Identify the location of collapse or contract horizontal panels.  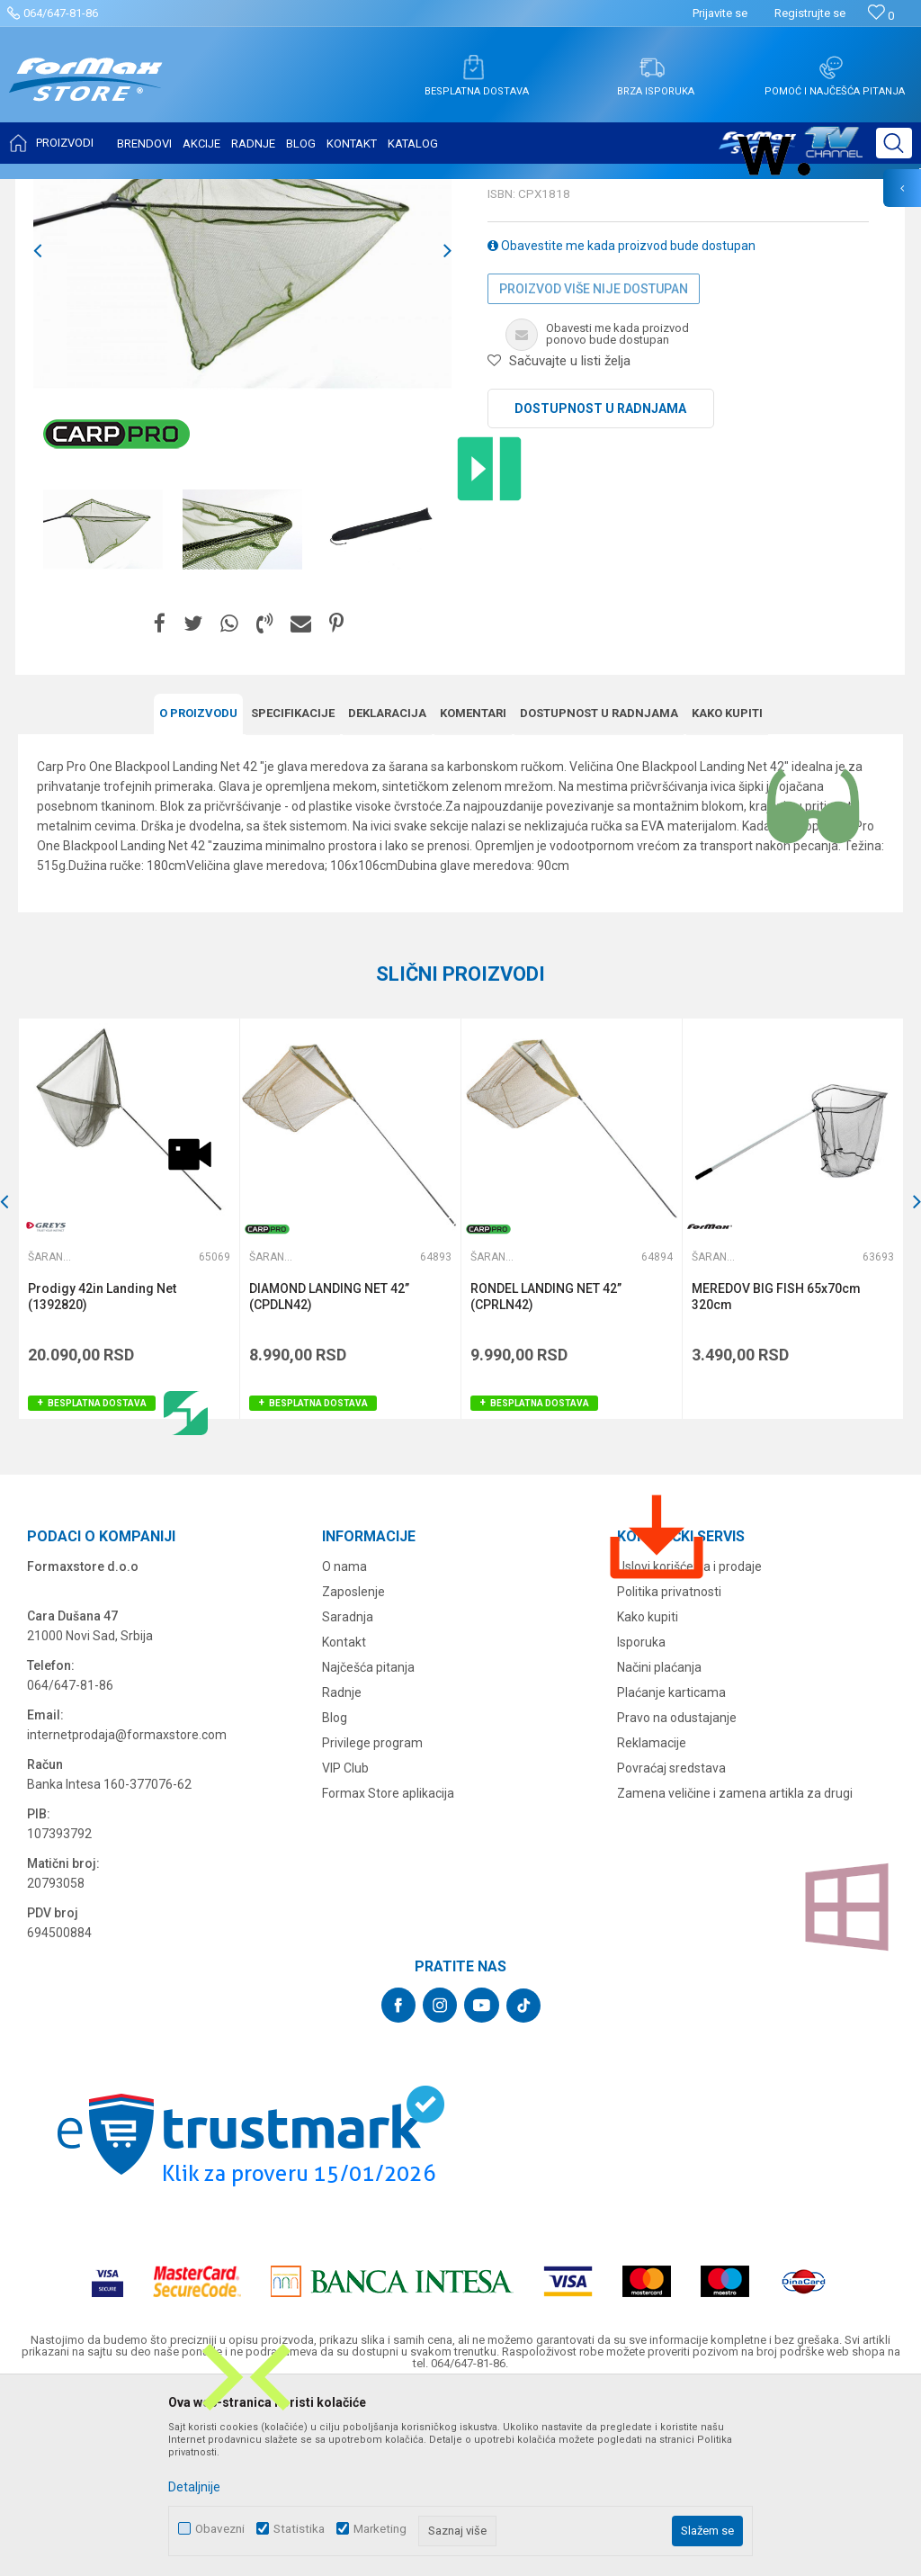
(246, 2377).